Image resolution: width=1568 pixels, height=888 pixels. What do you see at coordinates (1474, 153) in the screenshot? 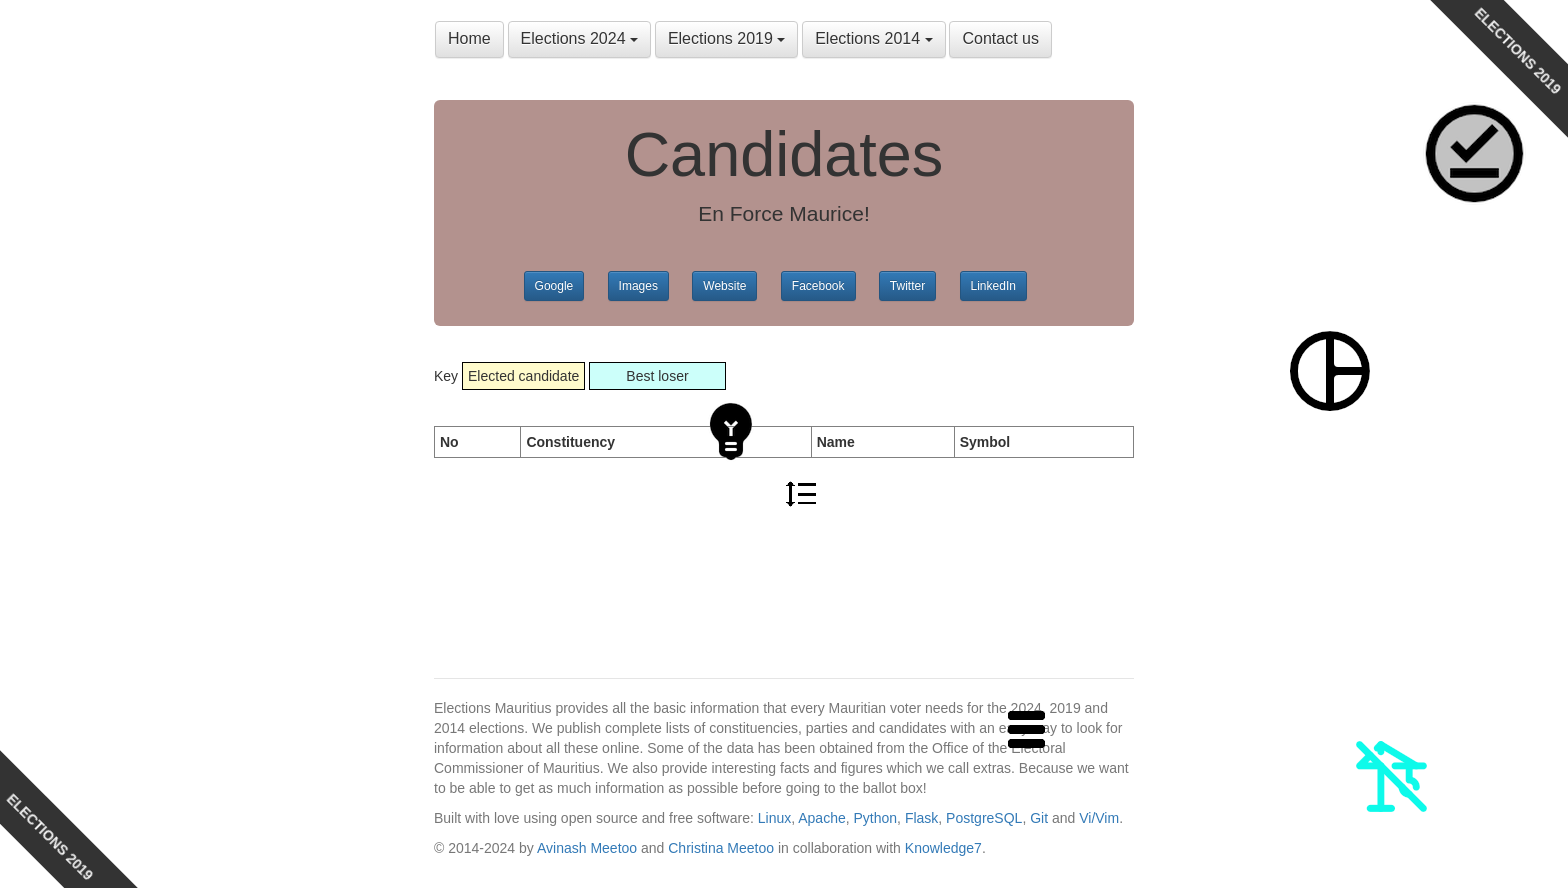
I see `indicates content is available offline` at bounding box center [1474, 153].